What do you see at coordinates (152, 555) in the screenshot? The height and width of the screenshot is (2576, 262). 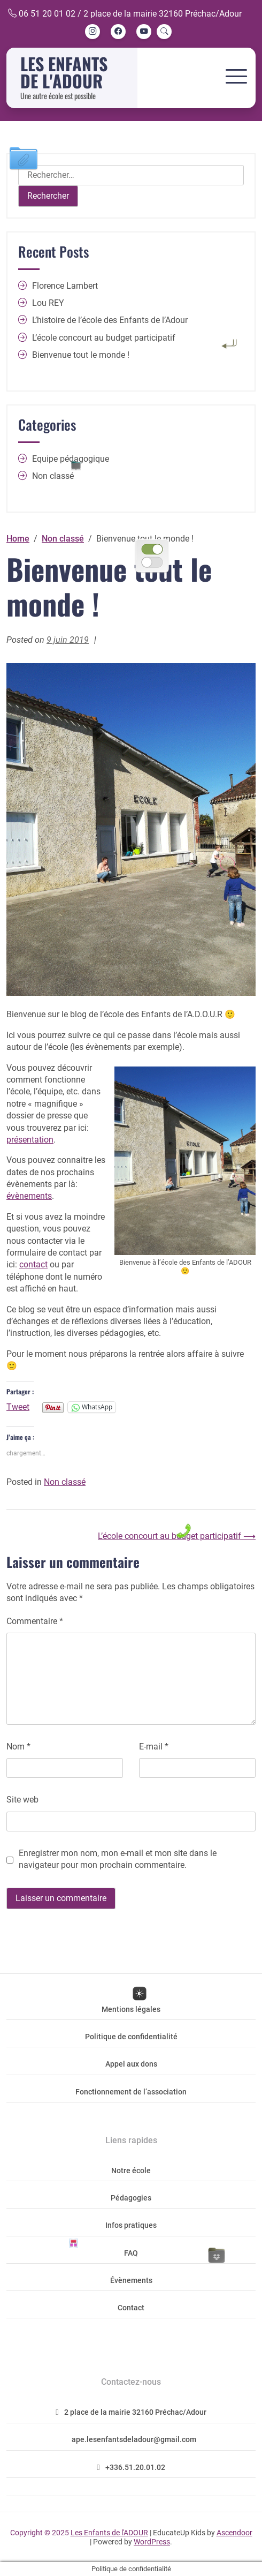 I see `open unity tweak tool settings` at bounding box center [152, 555].